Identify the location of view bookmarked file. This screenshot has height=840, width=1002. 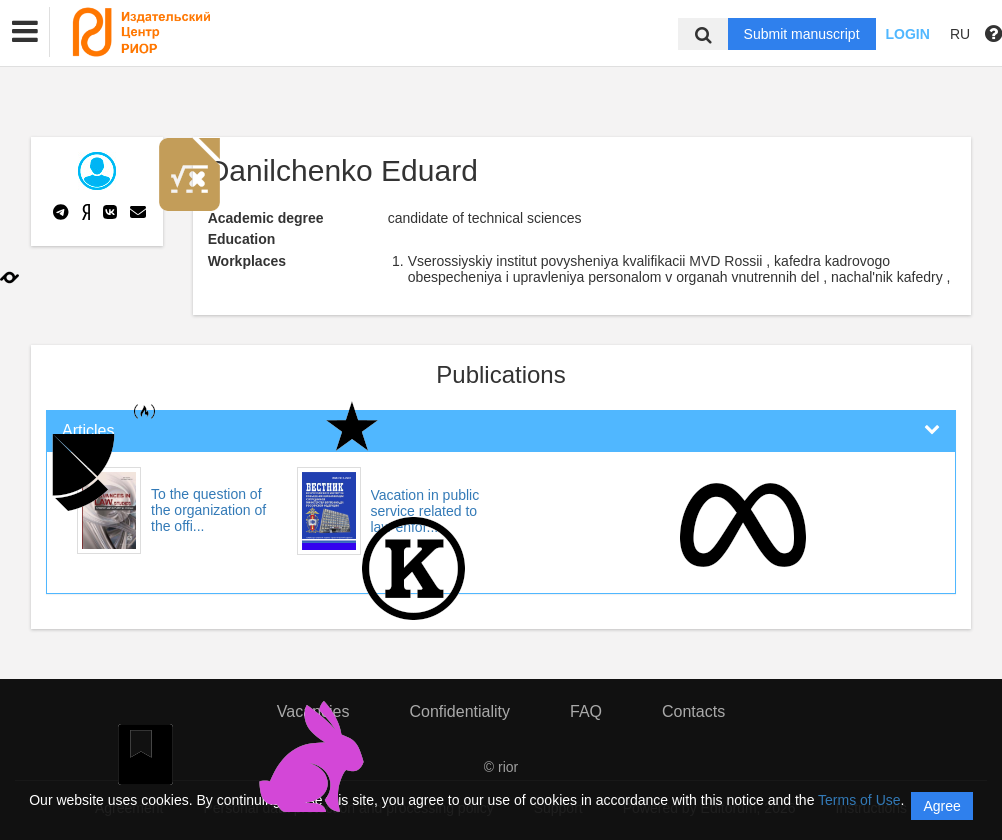
(145, 754).